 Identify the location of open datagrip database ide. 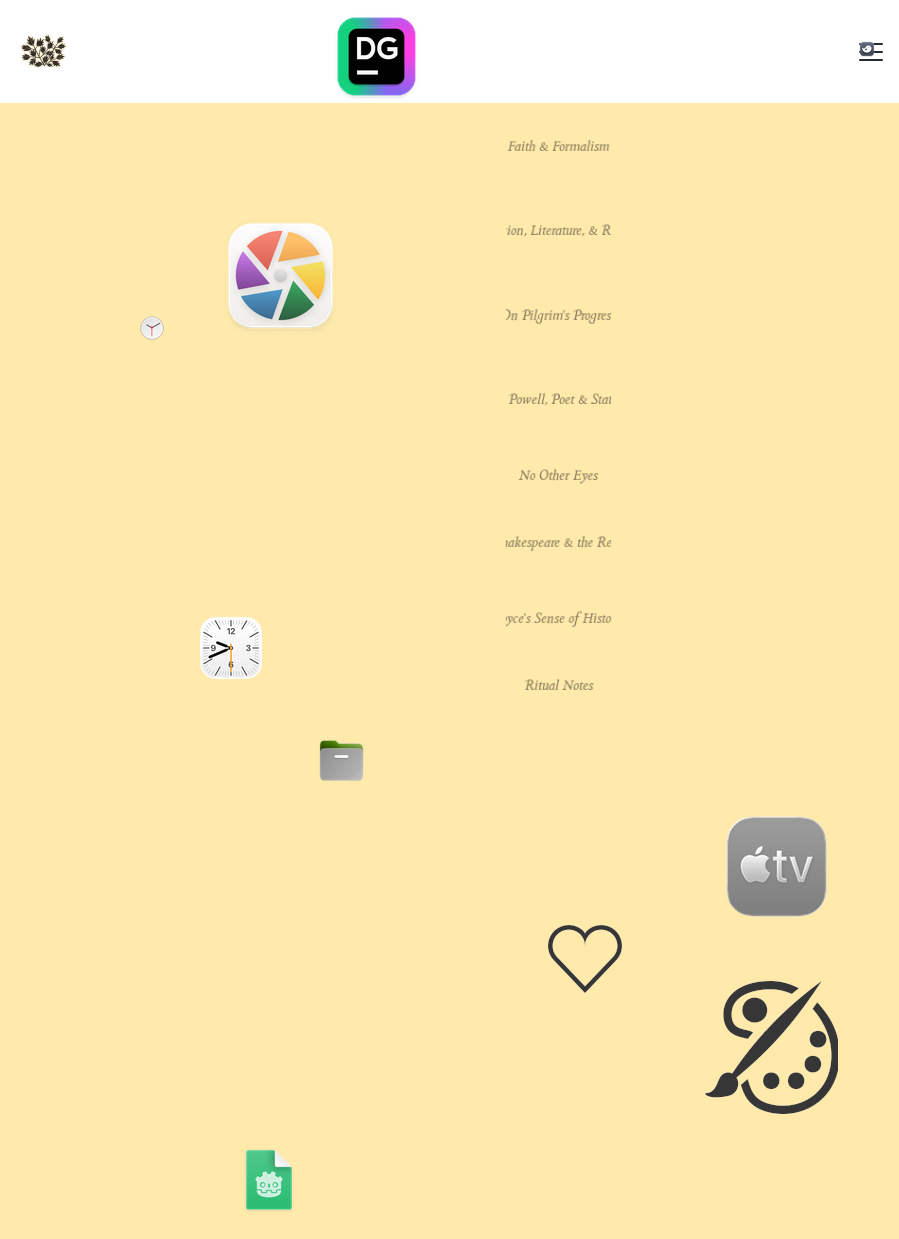
(376, 56).